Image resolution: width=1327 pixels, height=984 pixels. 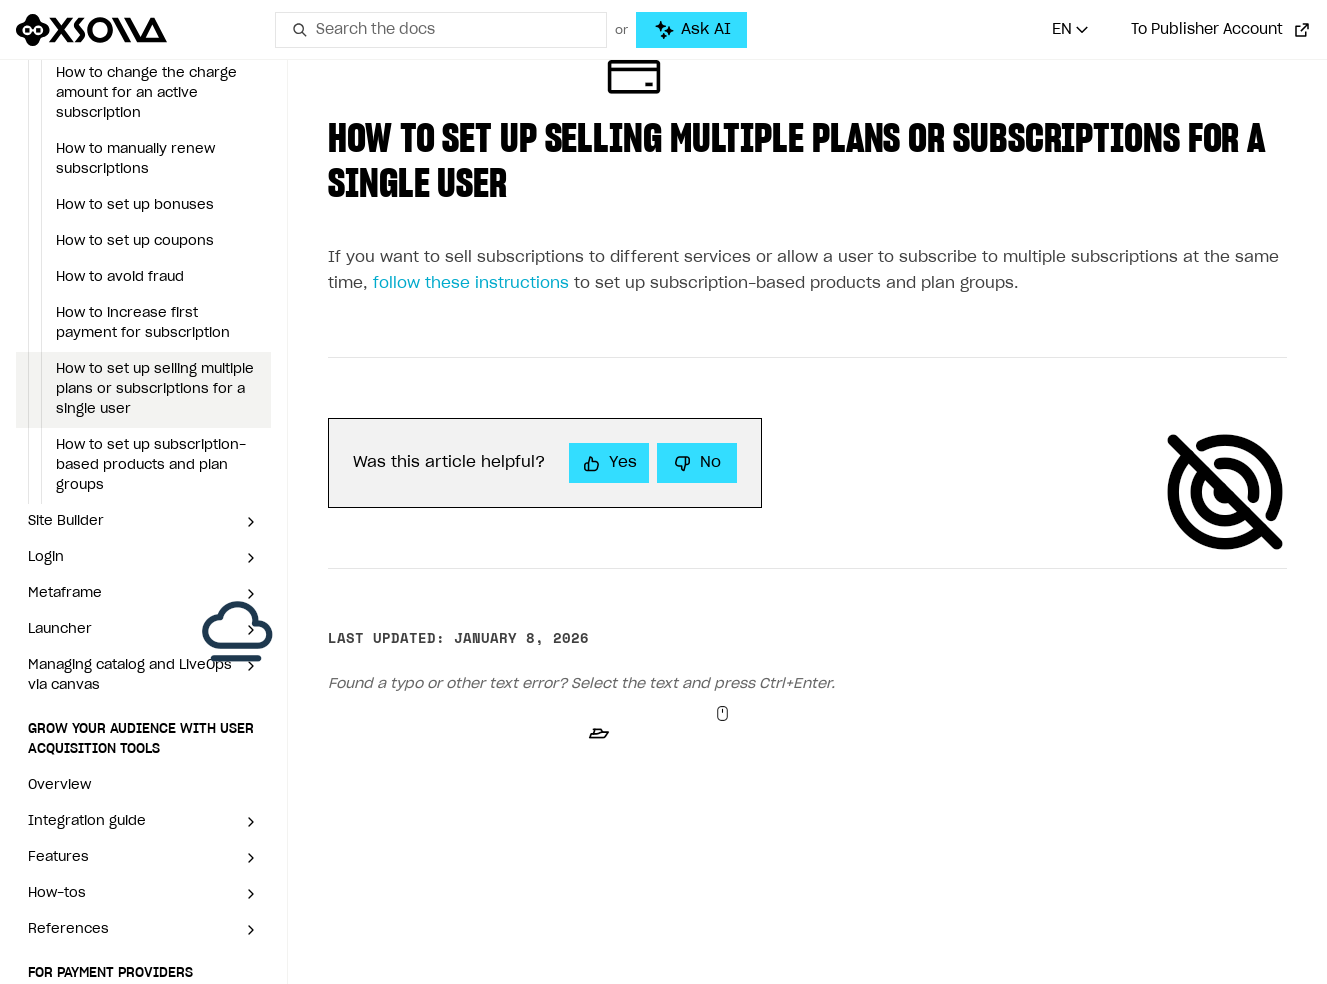 I want to click on access boat rental or marina services, so click(x=599, y=733).